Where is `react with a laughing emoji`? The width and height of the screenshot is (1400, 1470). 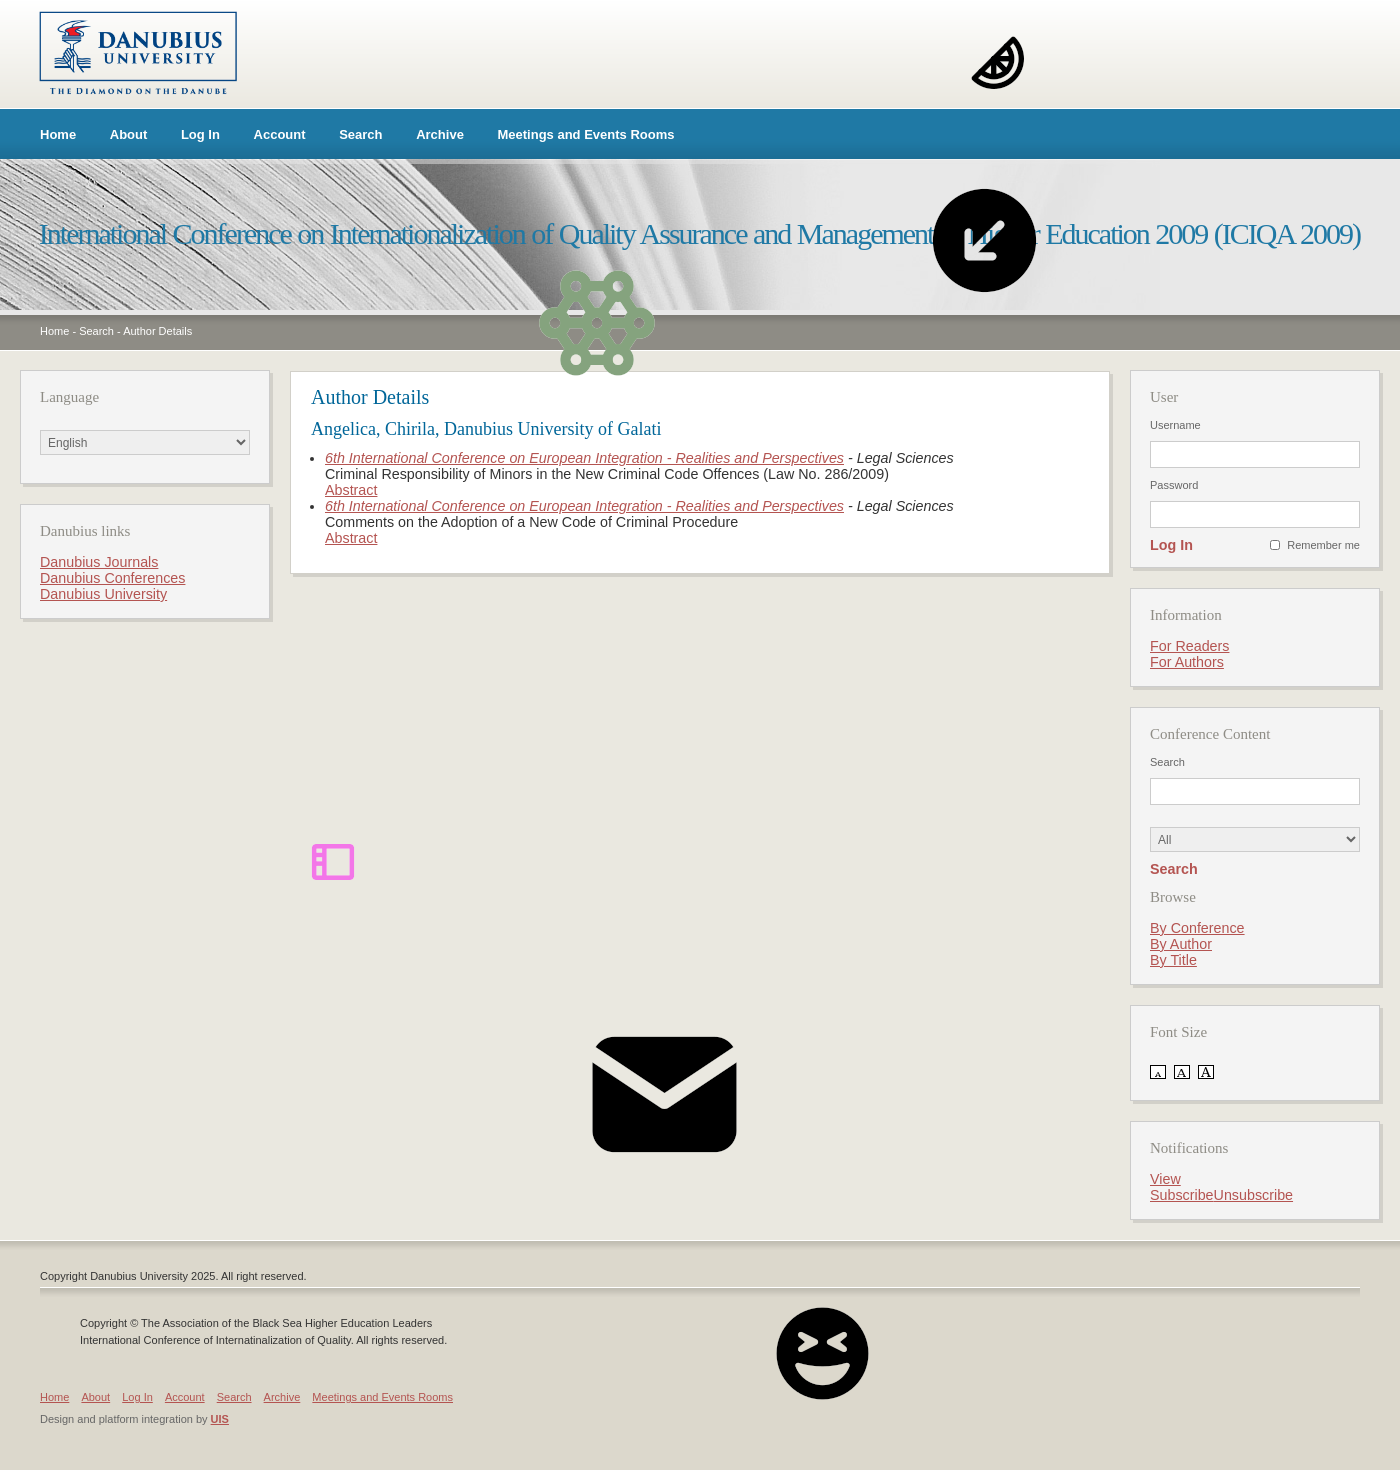
react with a laughing emoji is located at coordinates (822, 1353).